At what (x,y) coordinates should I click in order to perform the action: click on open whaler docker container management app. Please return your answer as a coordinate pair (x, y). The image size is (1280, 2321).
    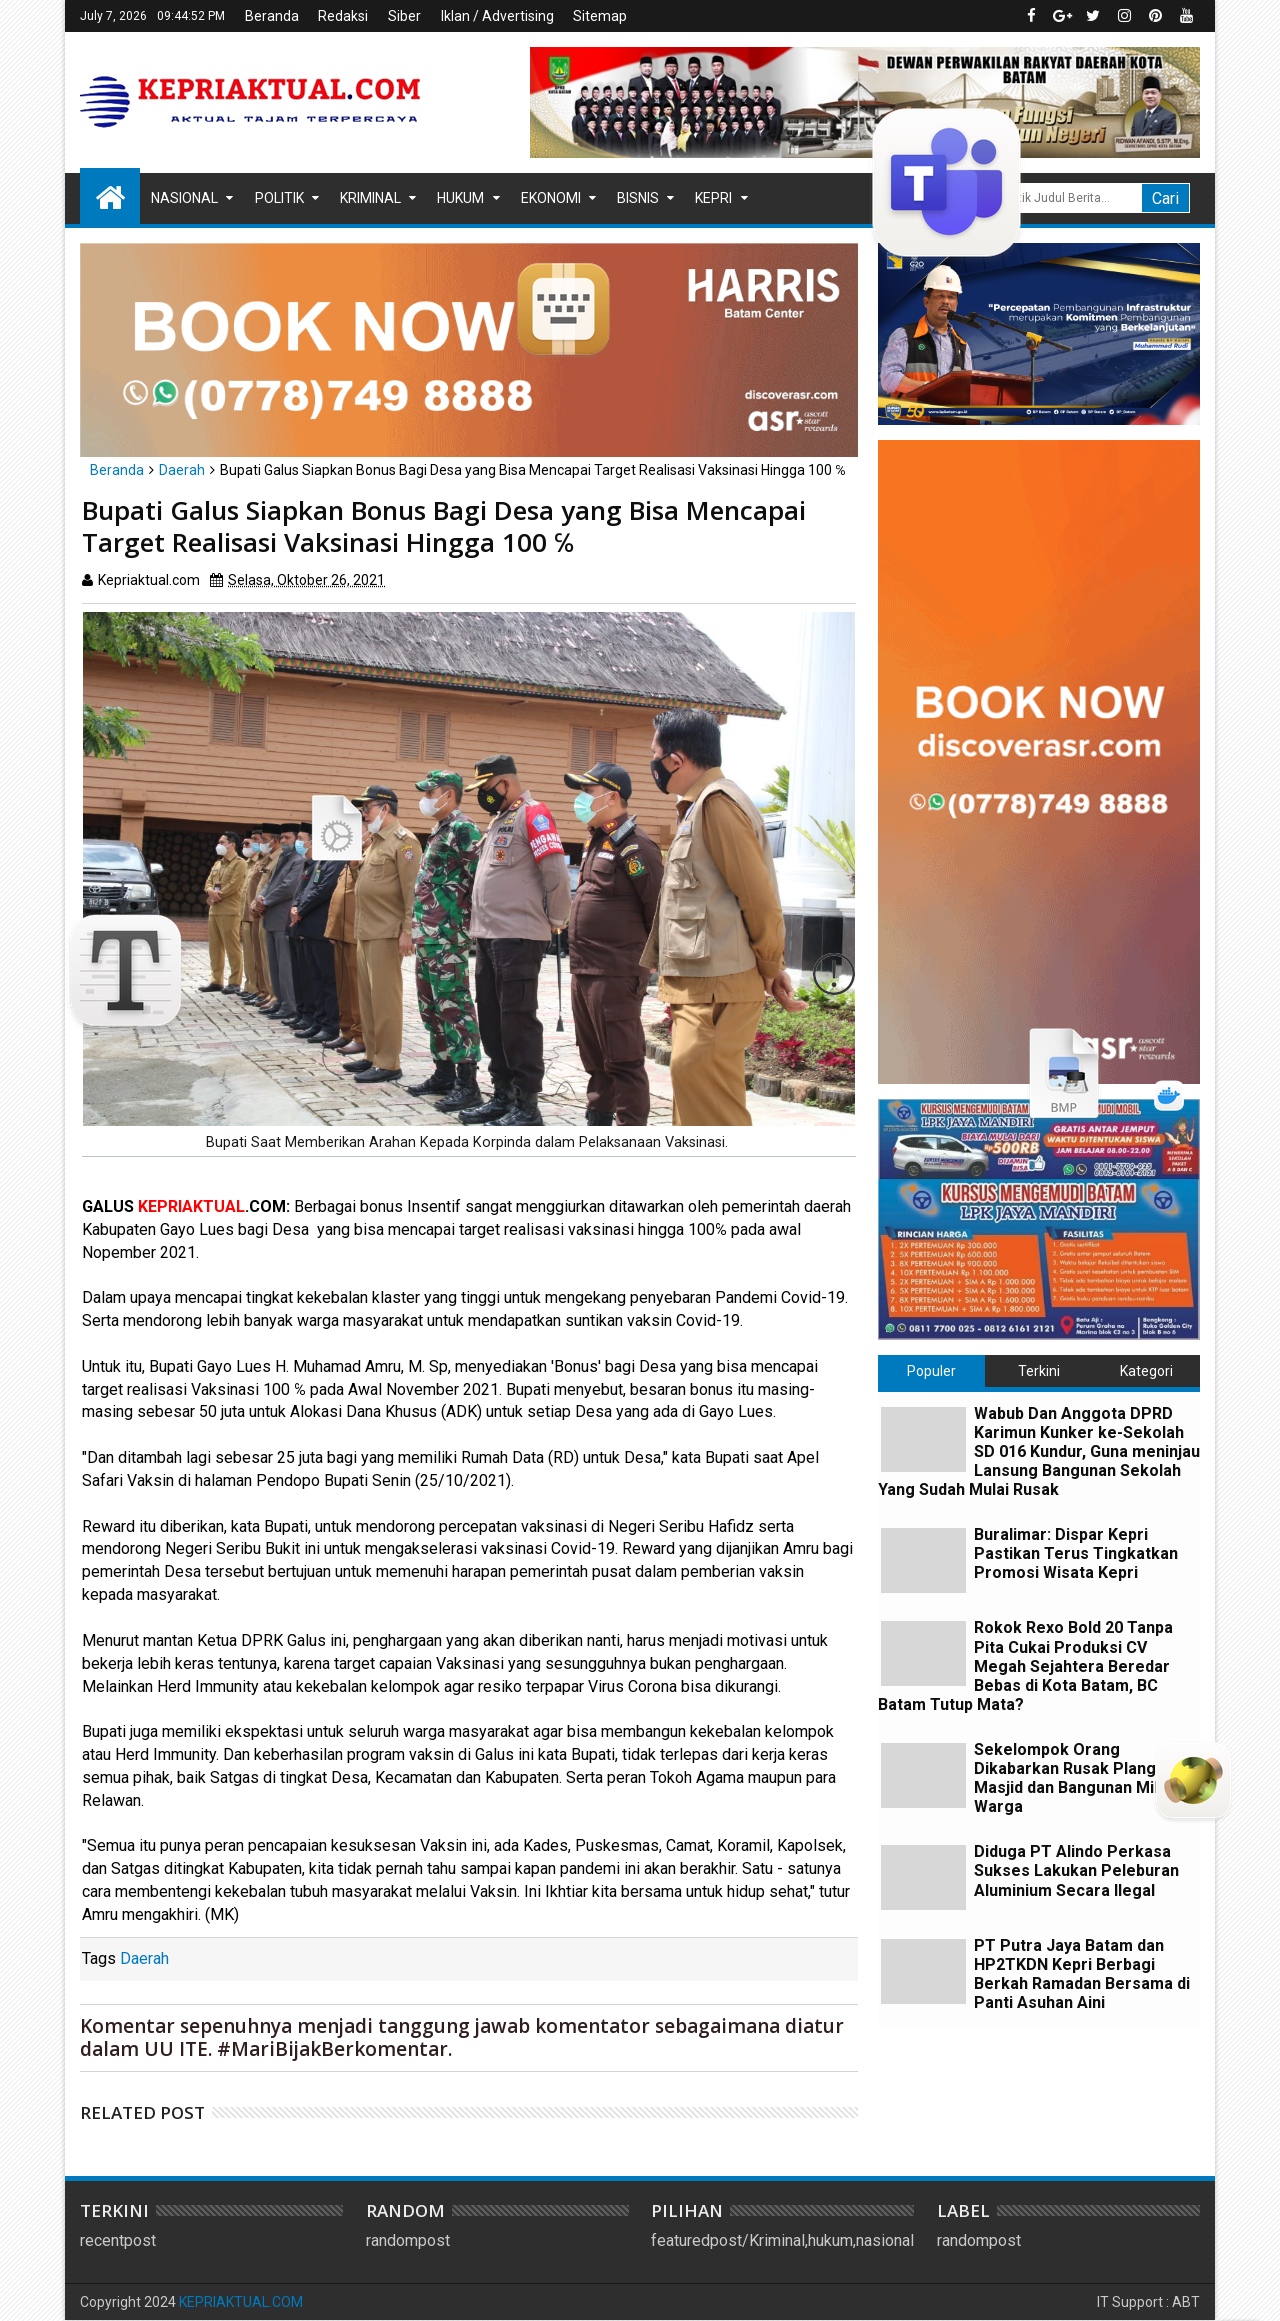
    Looking at the image, I should click on (1169, 1095).